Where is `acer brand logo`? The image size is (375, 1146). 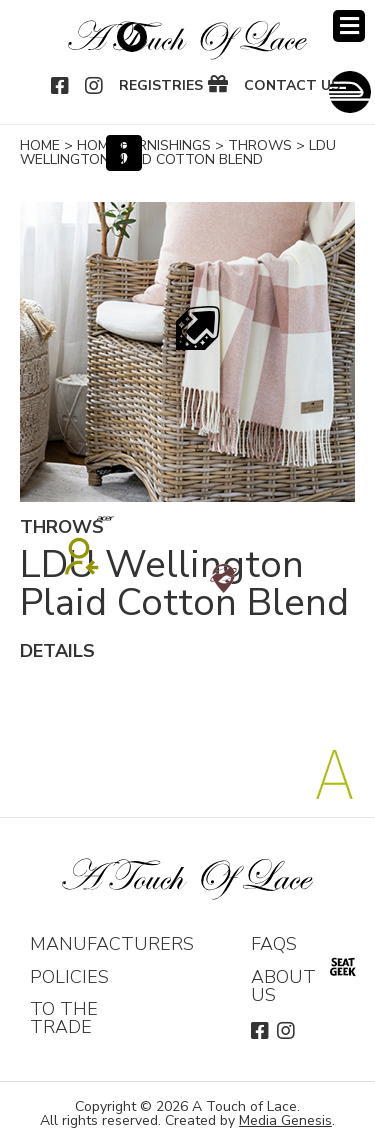 acer brand logo is located at coordinates (105, 518).